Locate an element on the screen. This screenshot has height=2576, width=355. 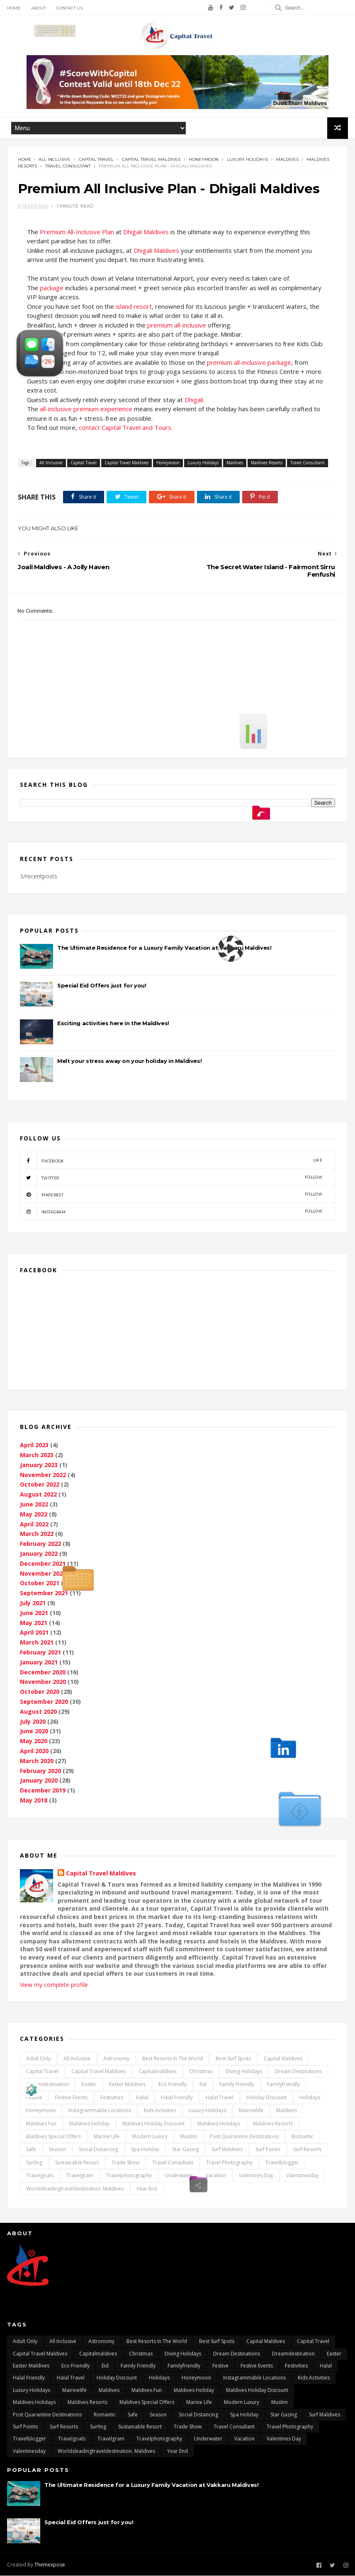
access your public shared folder is located at coordinates (198, 2184).